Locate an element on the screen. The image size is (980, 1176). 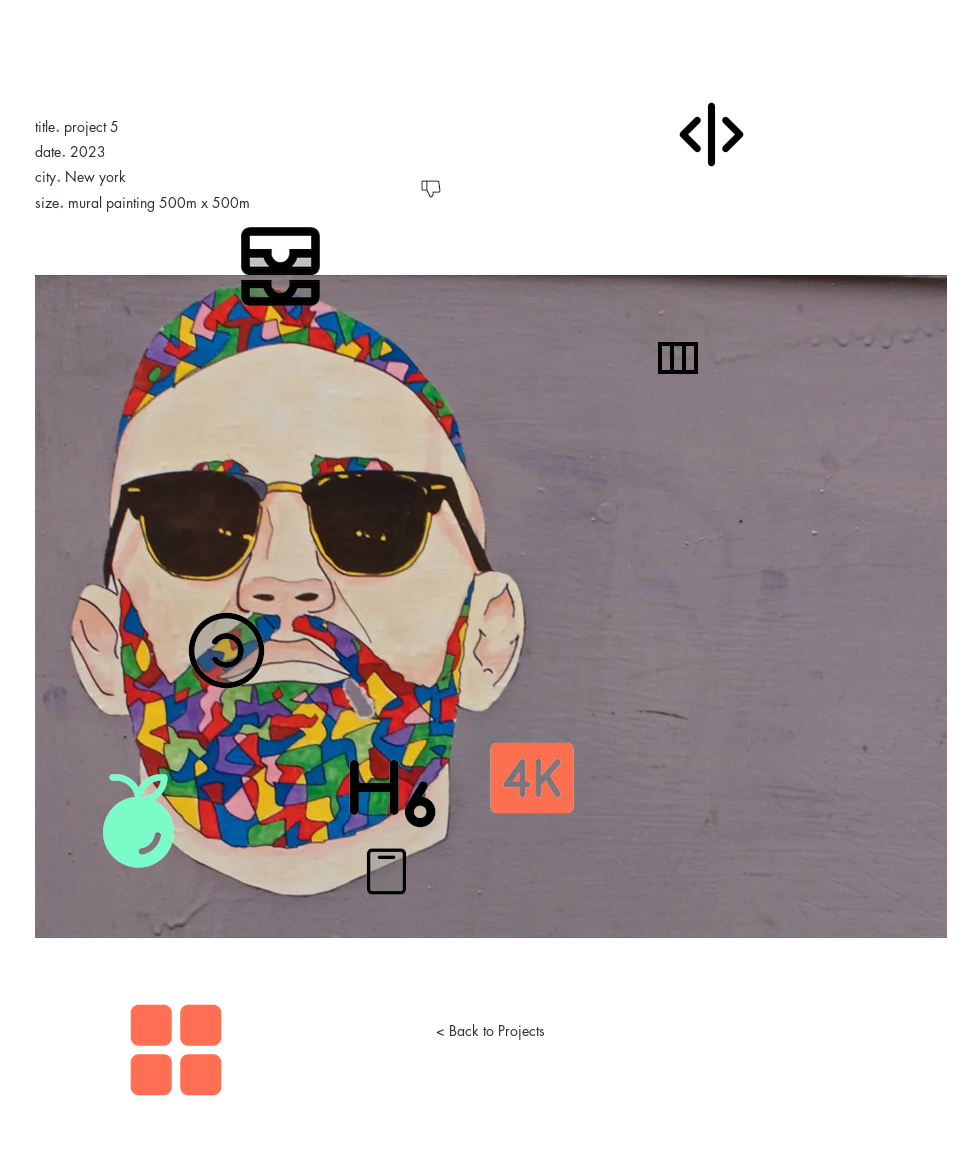
indicates copyleft licensing status is located at coordinates (226, 650).